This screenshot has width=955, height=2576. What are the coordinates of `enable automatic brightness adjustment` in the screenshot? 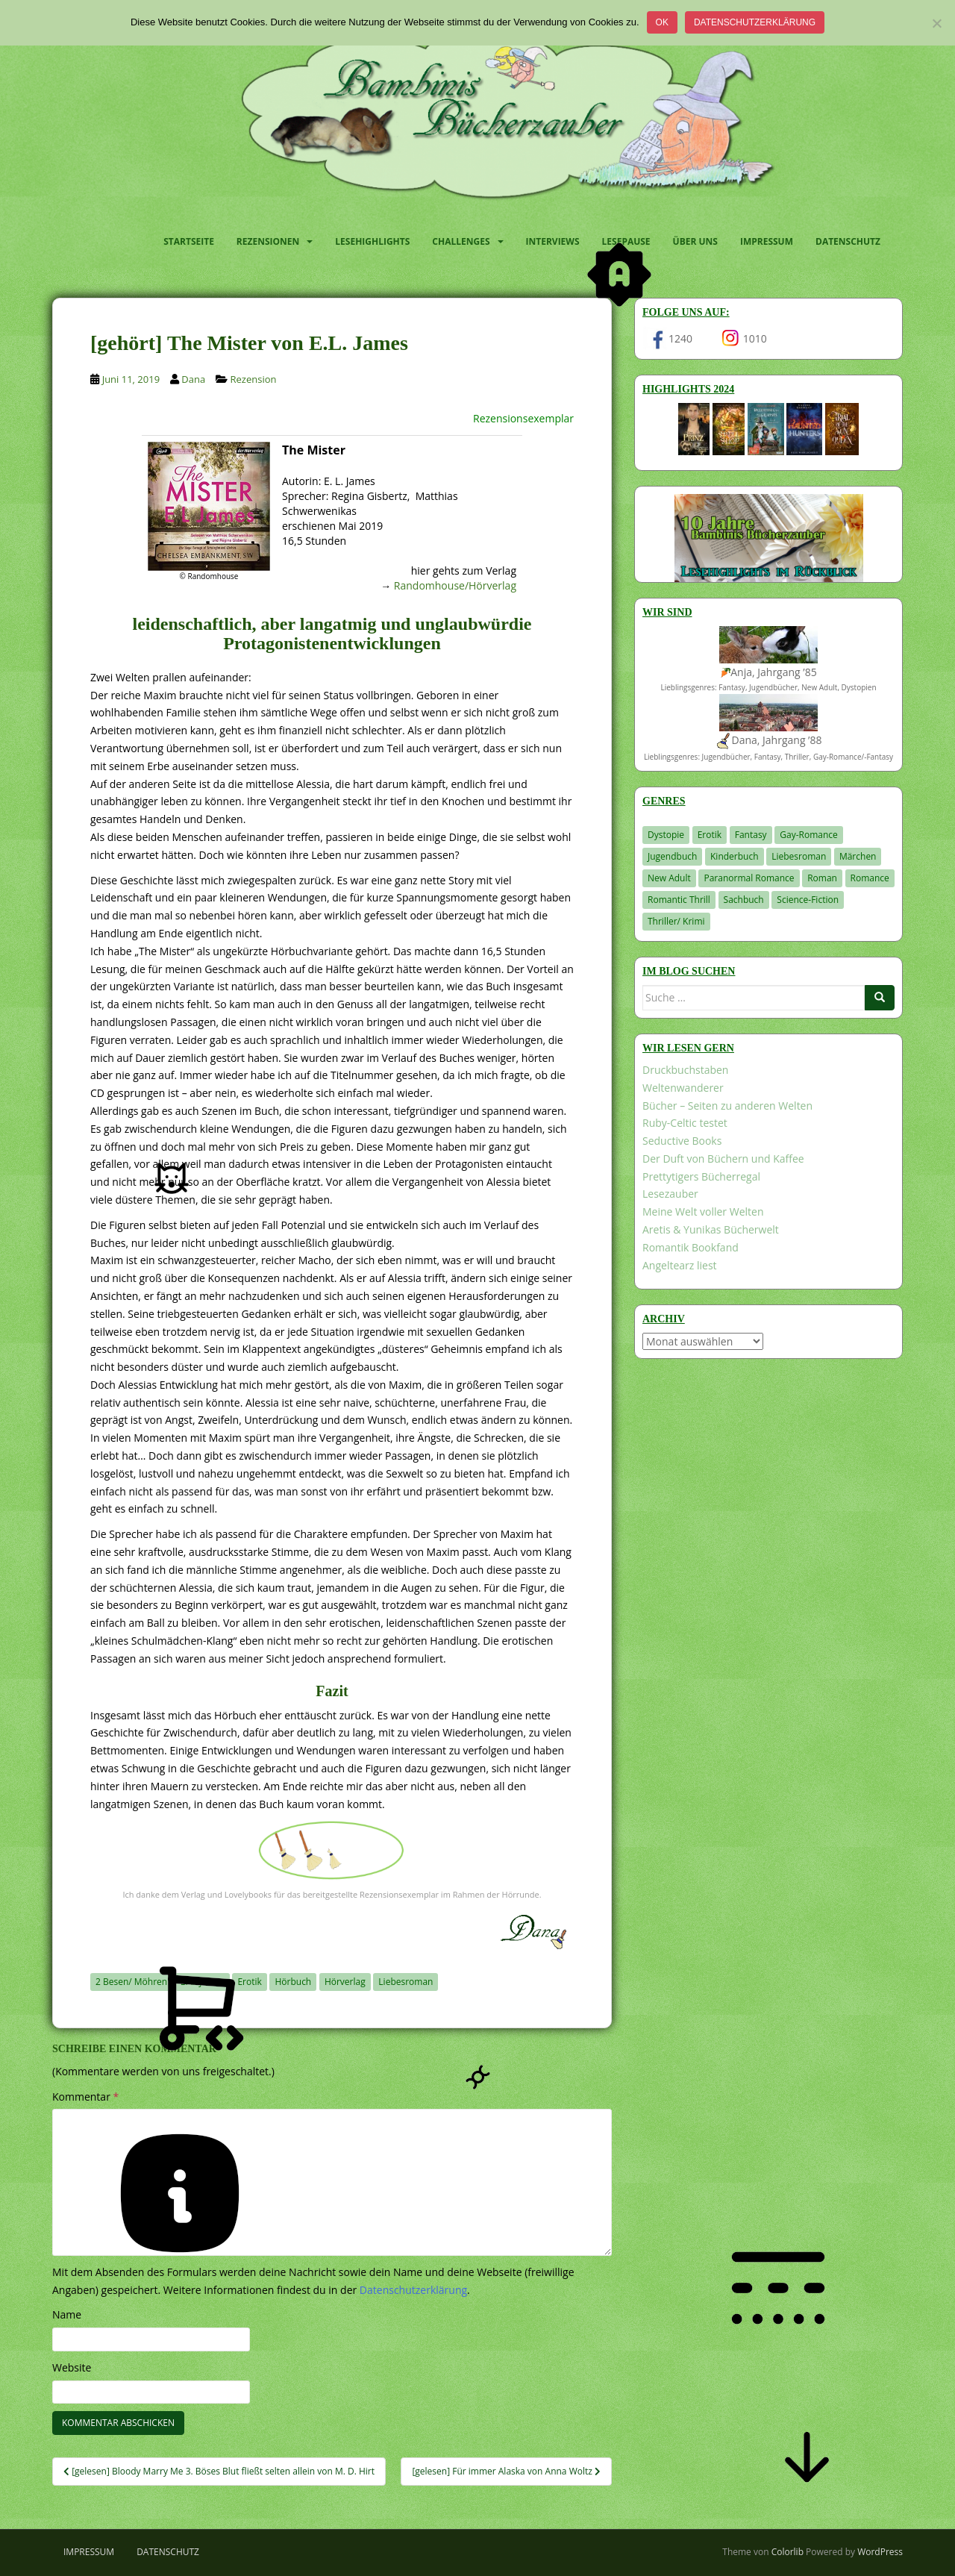 It's located at (619, 275).